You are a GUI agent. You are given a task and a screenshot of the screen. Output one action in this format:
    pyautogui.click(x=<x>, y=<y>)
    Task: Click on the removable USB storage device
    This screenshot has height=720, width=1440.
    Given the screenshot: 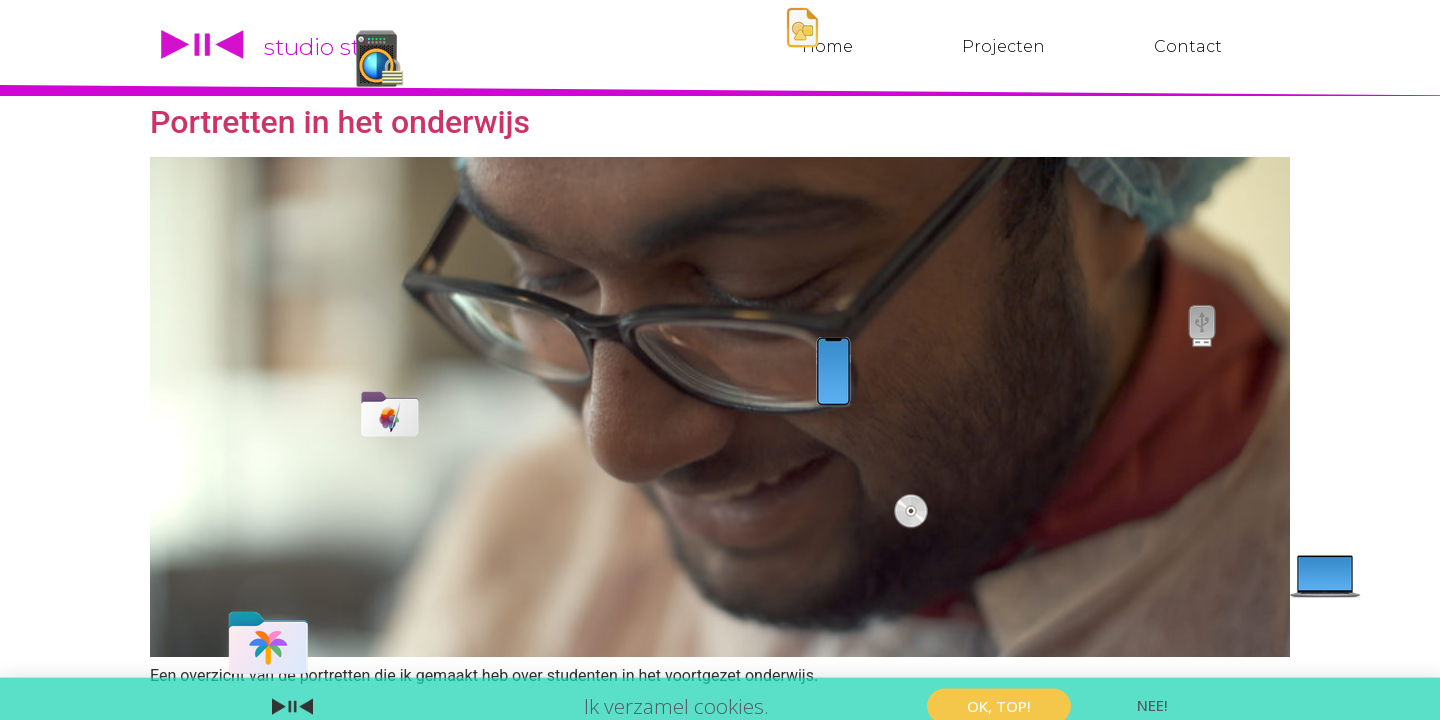 What is the action you would take?
    pyautogui.click(x=1202, y=326)
    